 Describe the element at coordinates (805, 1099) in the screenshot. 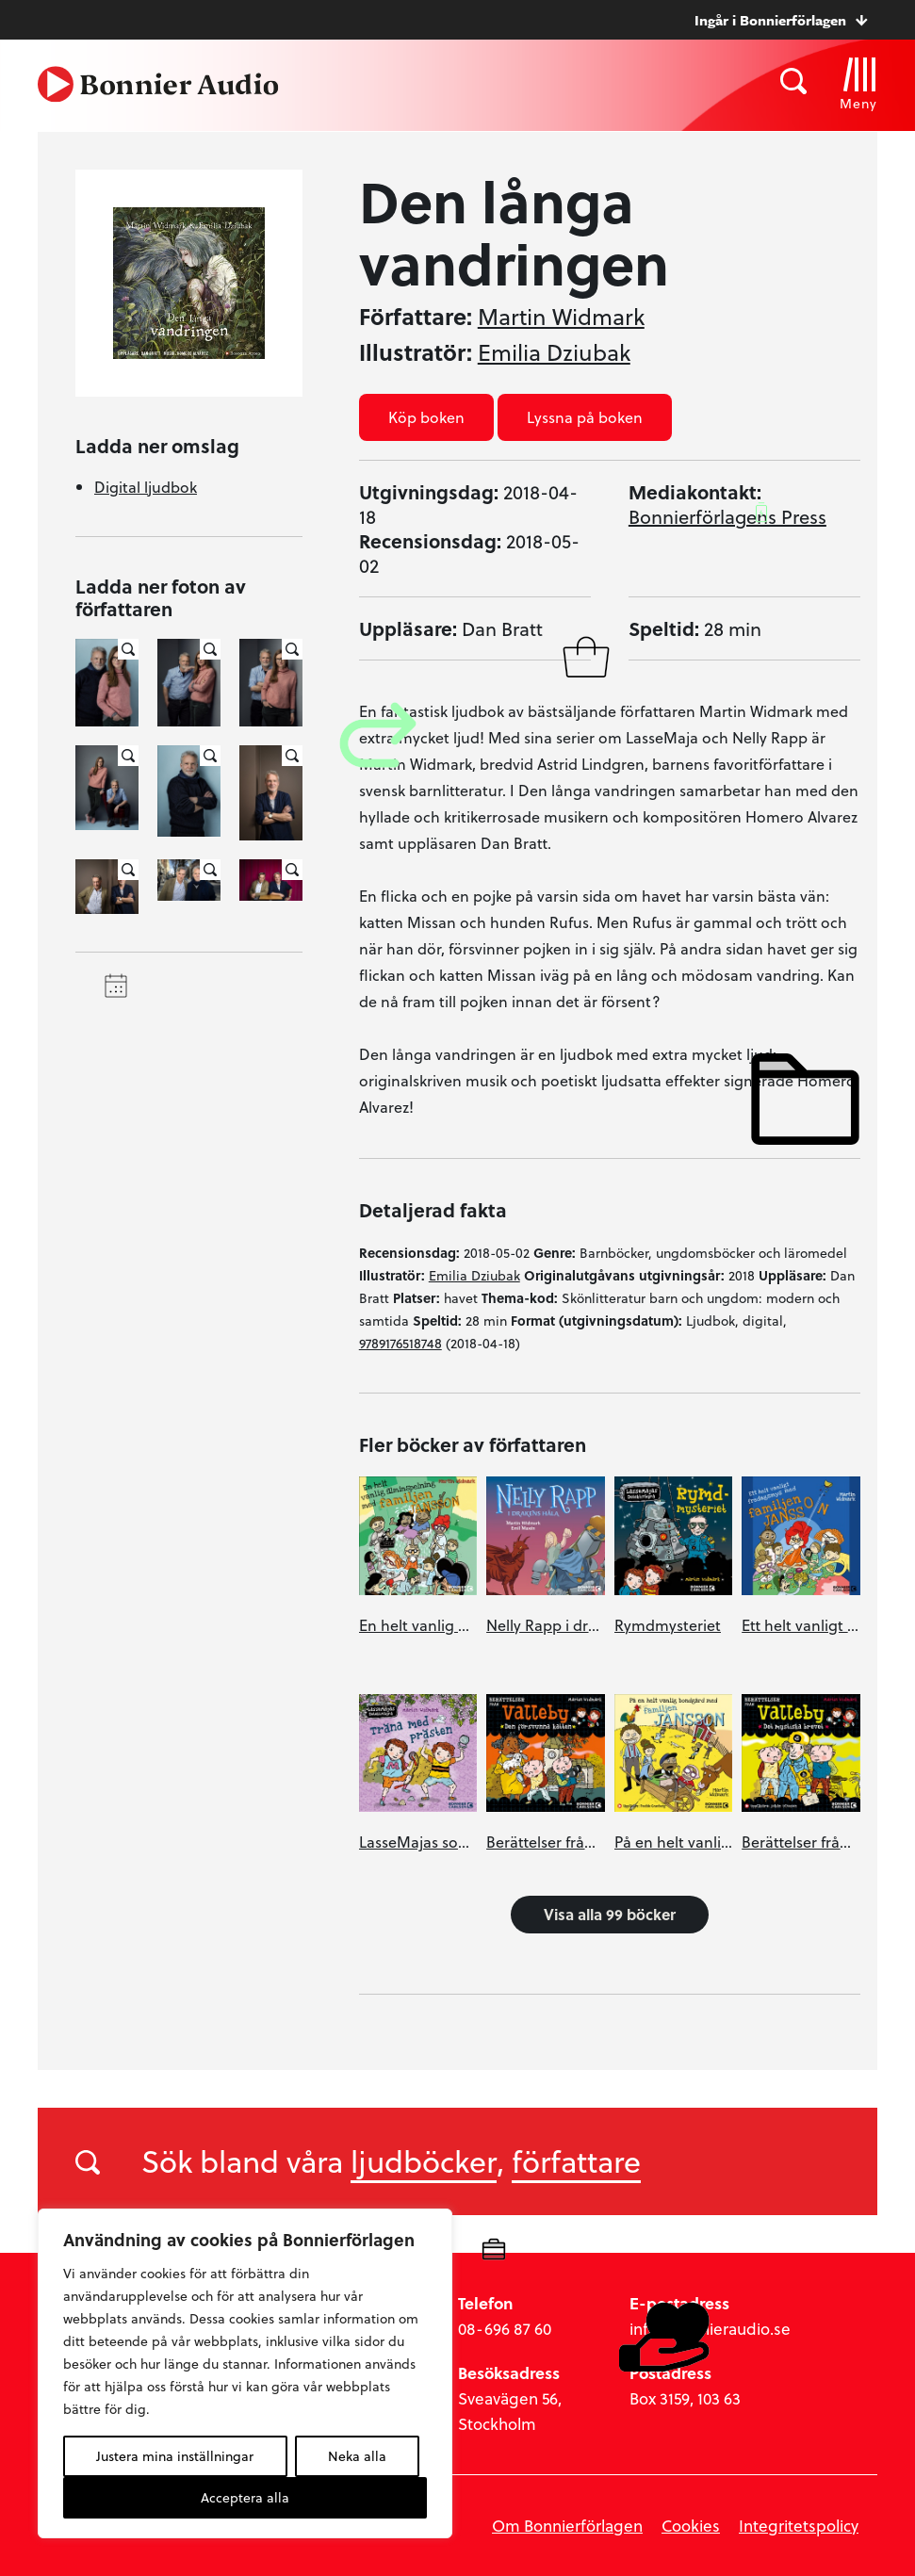

I see `open folder to view files` at that location.